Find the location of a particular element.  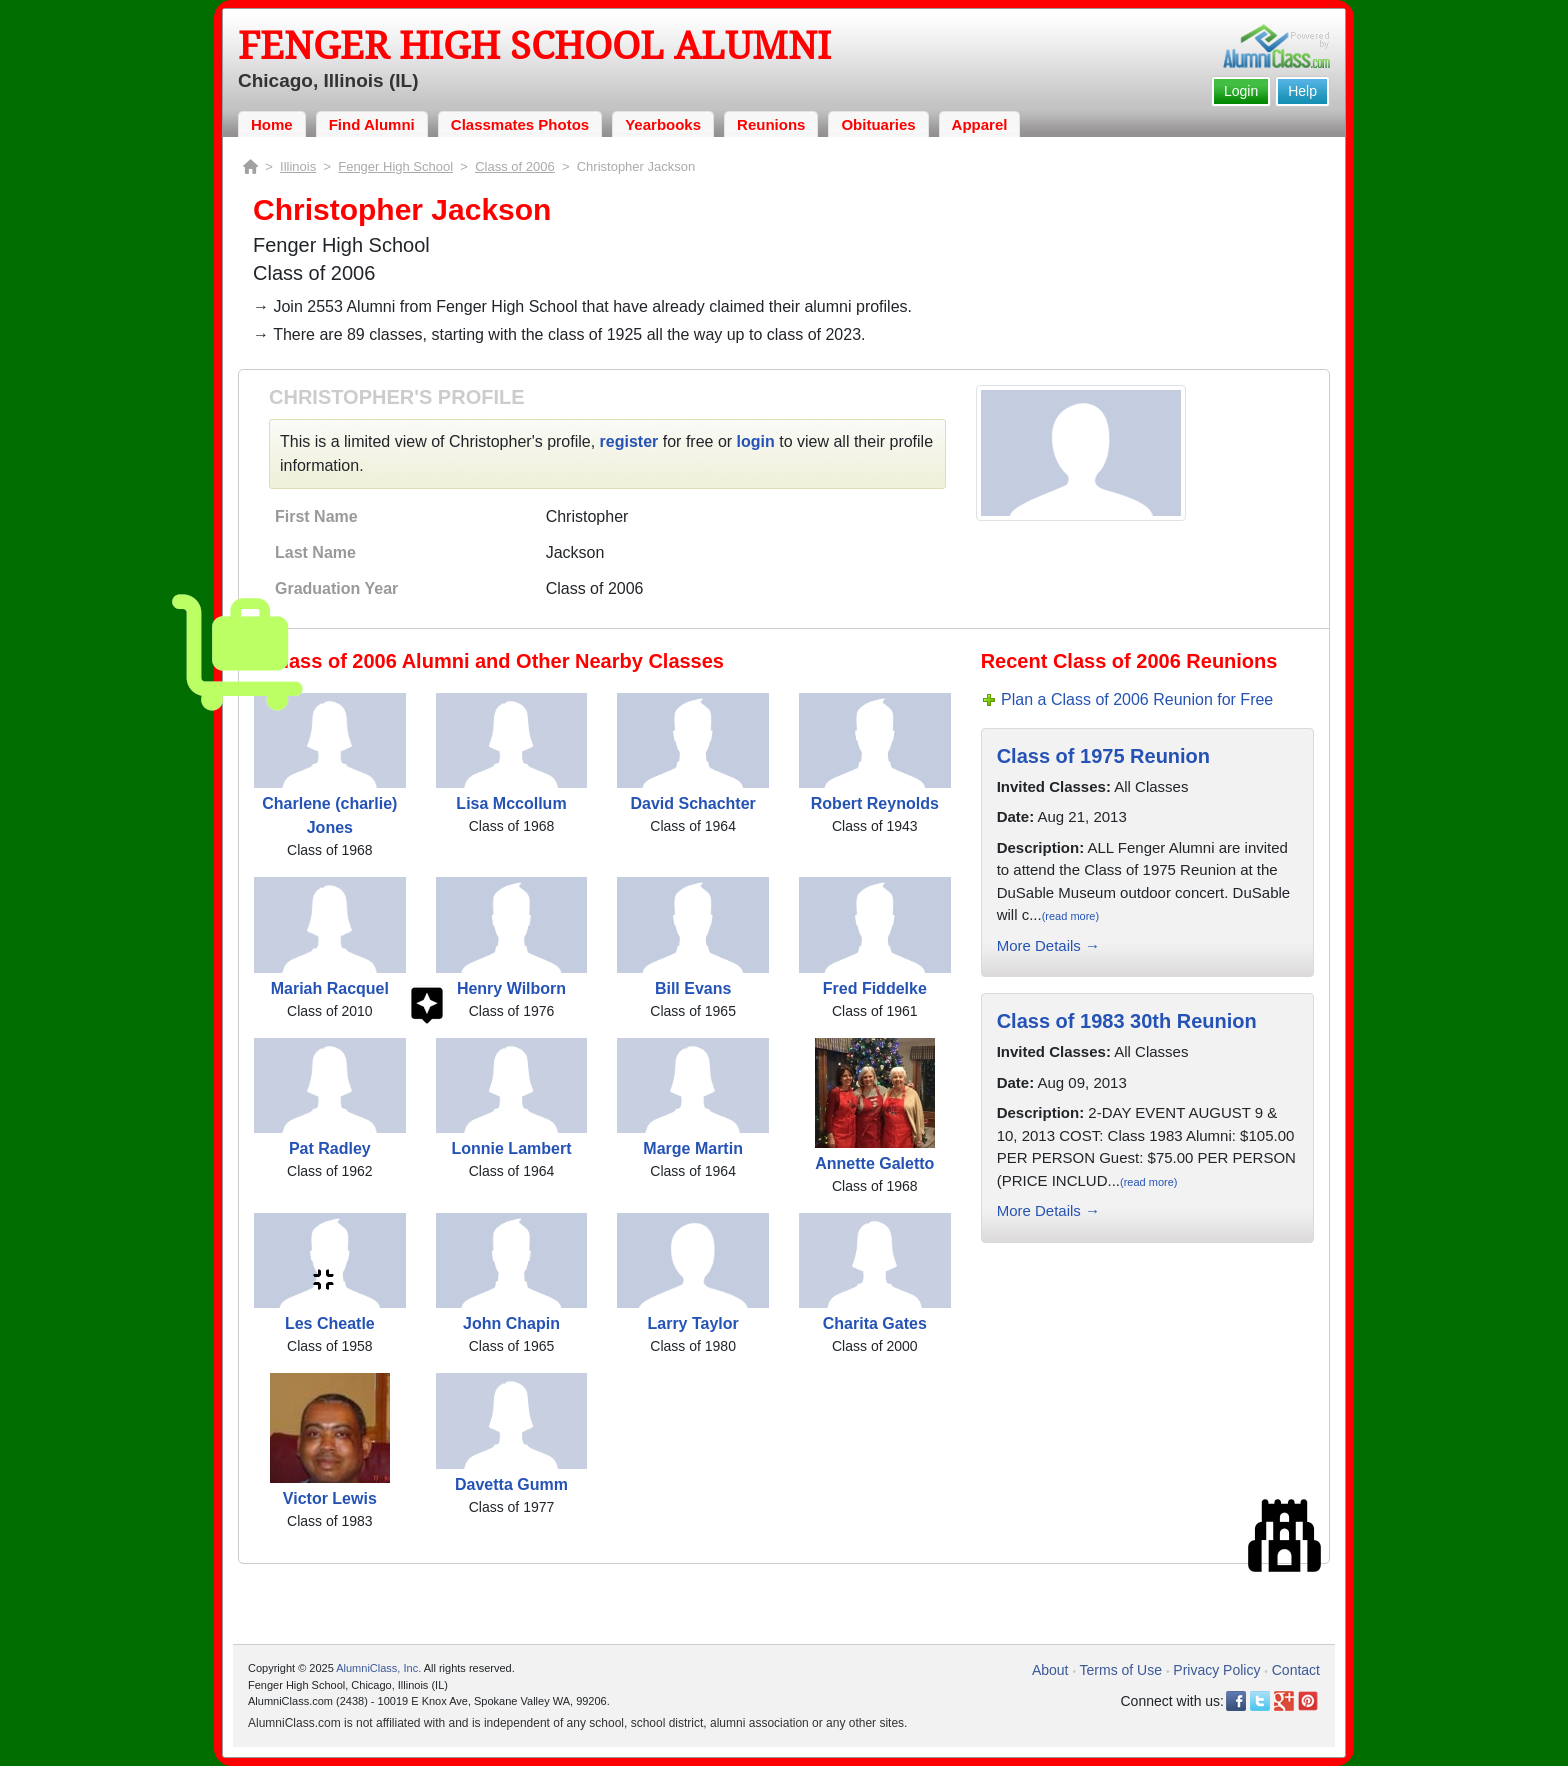

indicates a hindu temple or religious site is located at coordinates (1284, 1535).